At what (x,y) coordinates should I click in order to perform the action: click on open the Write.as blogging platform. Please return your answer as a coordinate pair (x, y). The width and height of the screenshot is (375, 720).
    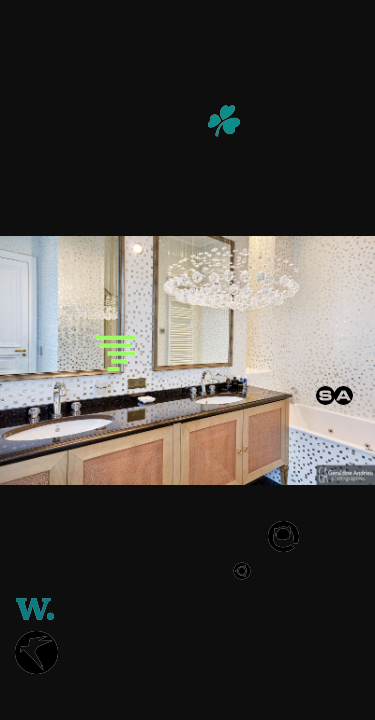
    Looking at the image, I should click on (35, 609).